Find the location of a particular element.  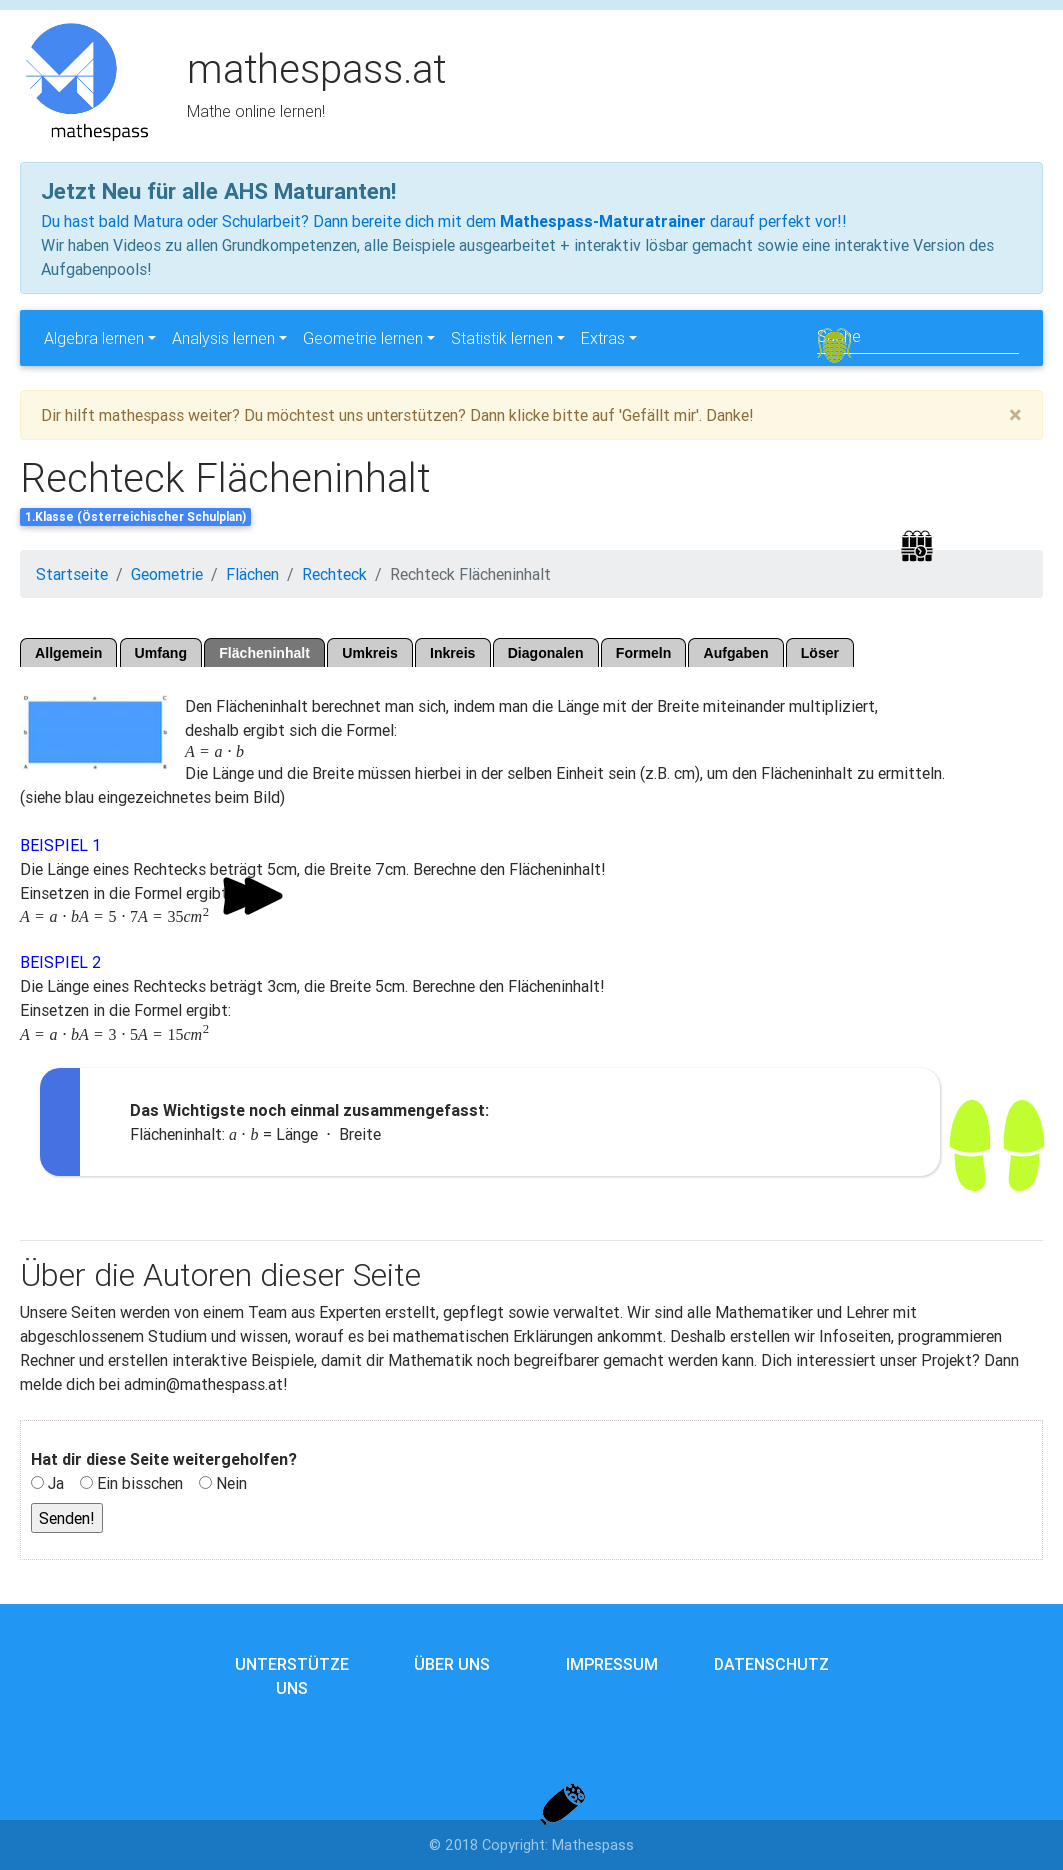

browse sausage or deli meat options is located at coordinates (562, 1805).